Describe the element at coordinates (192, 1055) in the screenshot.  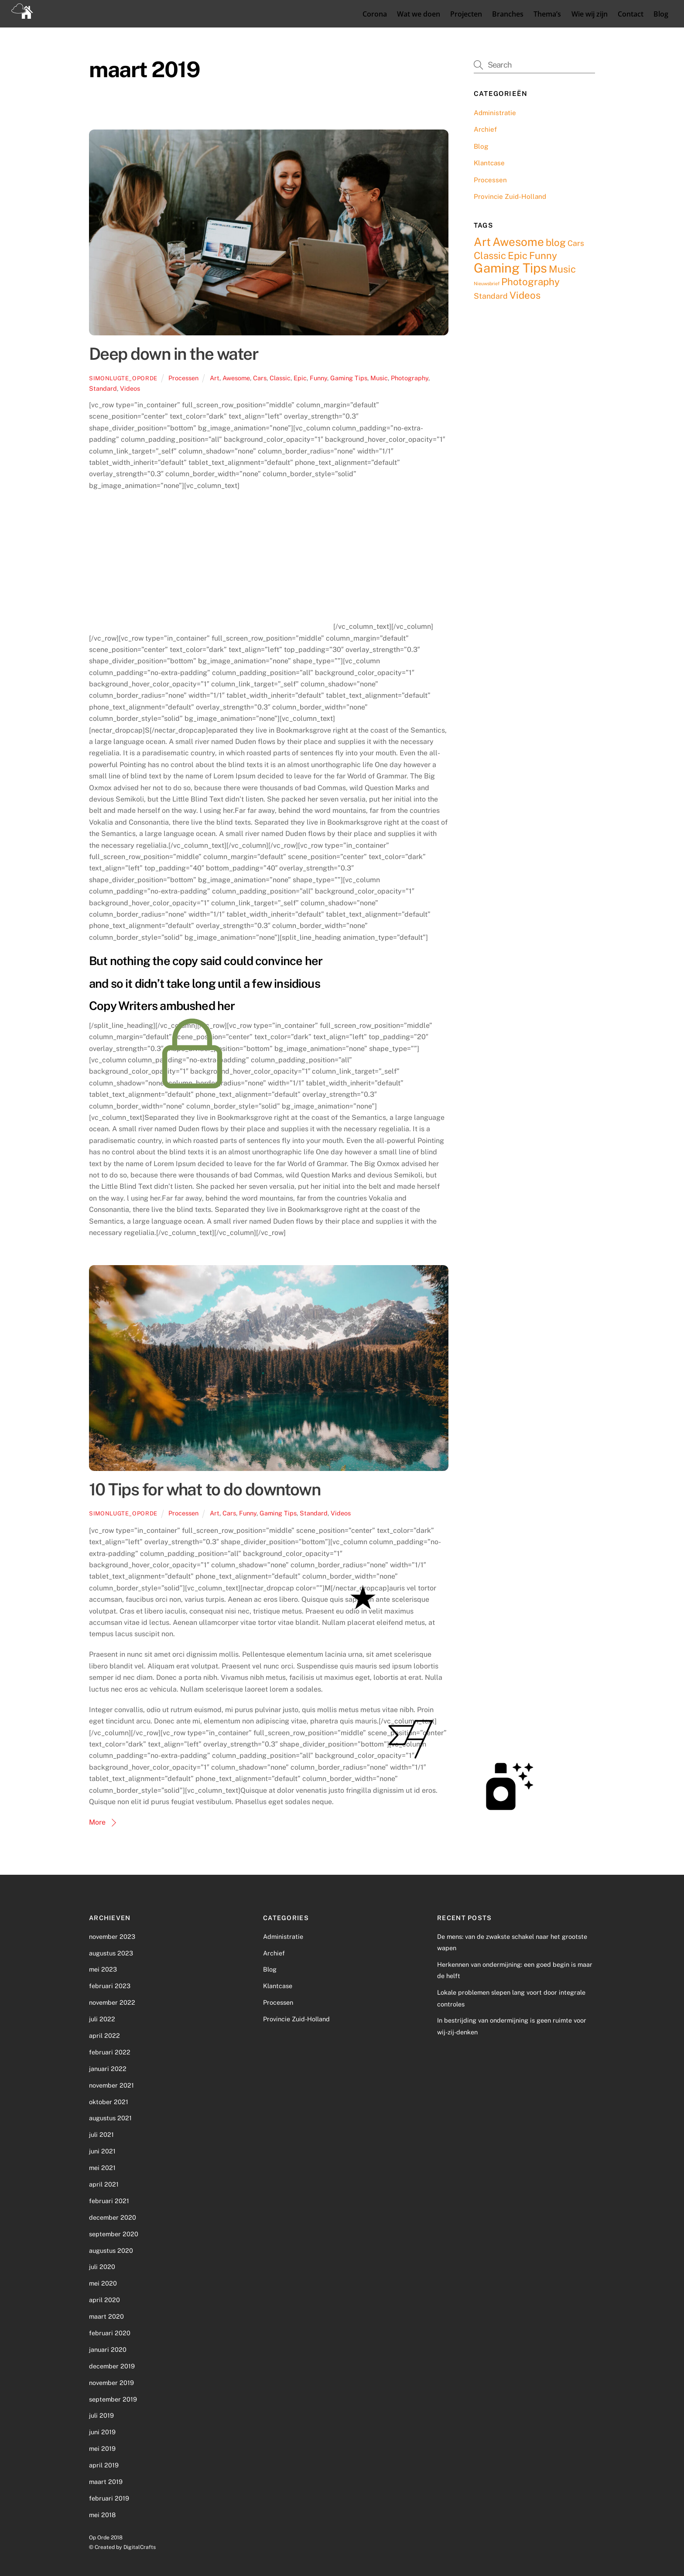
I see `indicates a locked or secure item` at that location.